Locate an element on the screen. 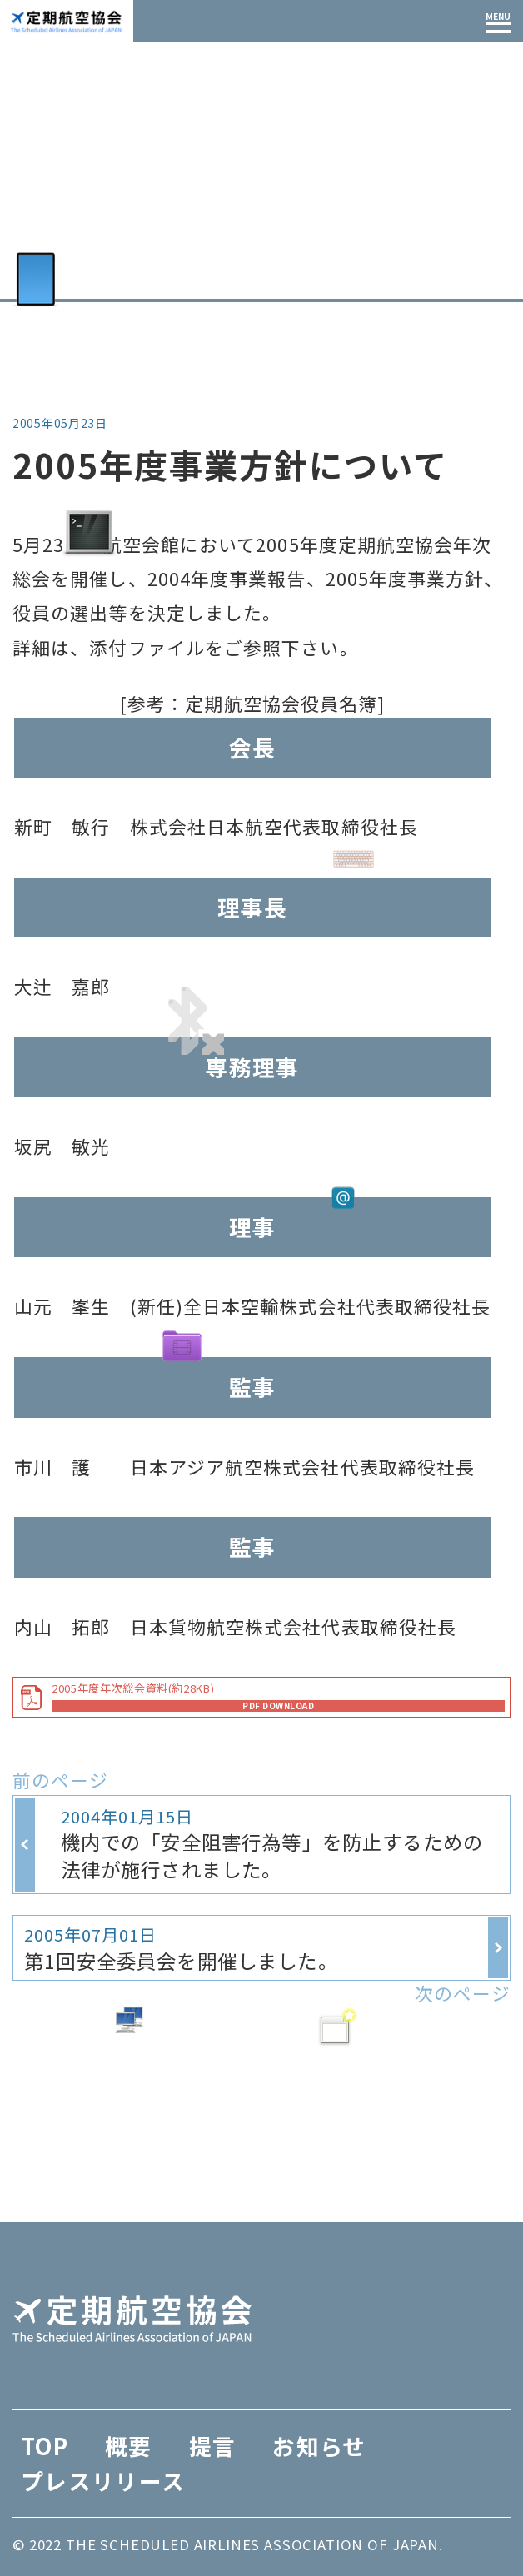 Image resolution: width=523 pixels, height=2576 pixels. indicates network connection is idle with no active traffic is located at coordinates (129, 2020).